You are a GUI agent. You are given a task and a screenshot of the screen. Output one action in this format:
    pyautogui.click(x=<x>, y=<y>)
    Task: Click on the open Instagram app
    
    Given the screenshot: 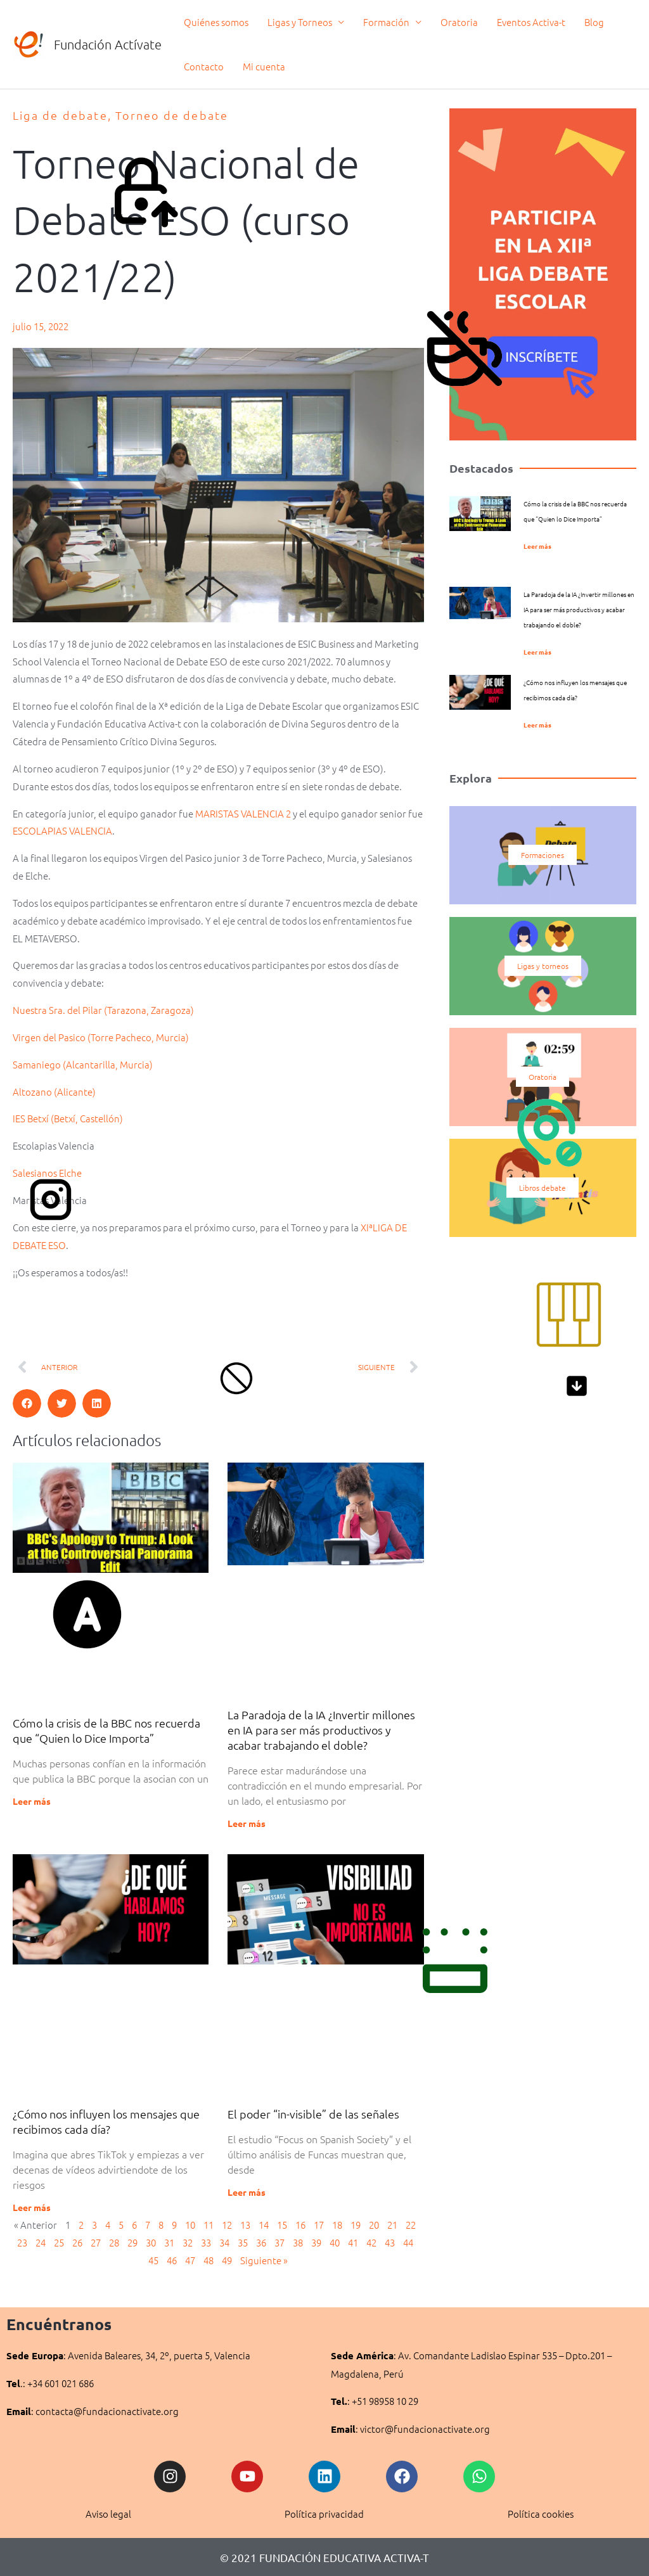 What is the action you would take?
    pyautogui.click(x=51, y=1200)
    